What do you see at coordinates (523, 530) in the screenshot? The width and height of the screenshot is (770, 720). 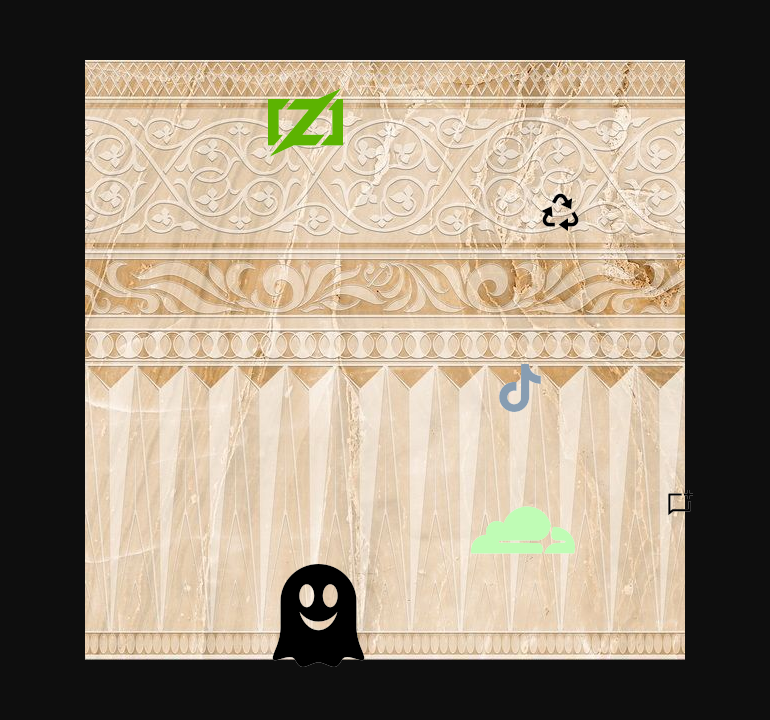 I see `cloudflare logo` at bounding box center [523, 530].